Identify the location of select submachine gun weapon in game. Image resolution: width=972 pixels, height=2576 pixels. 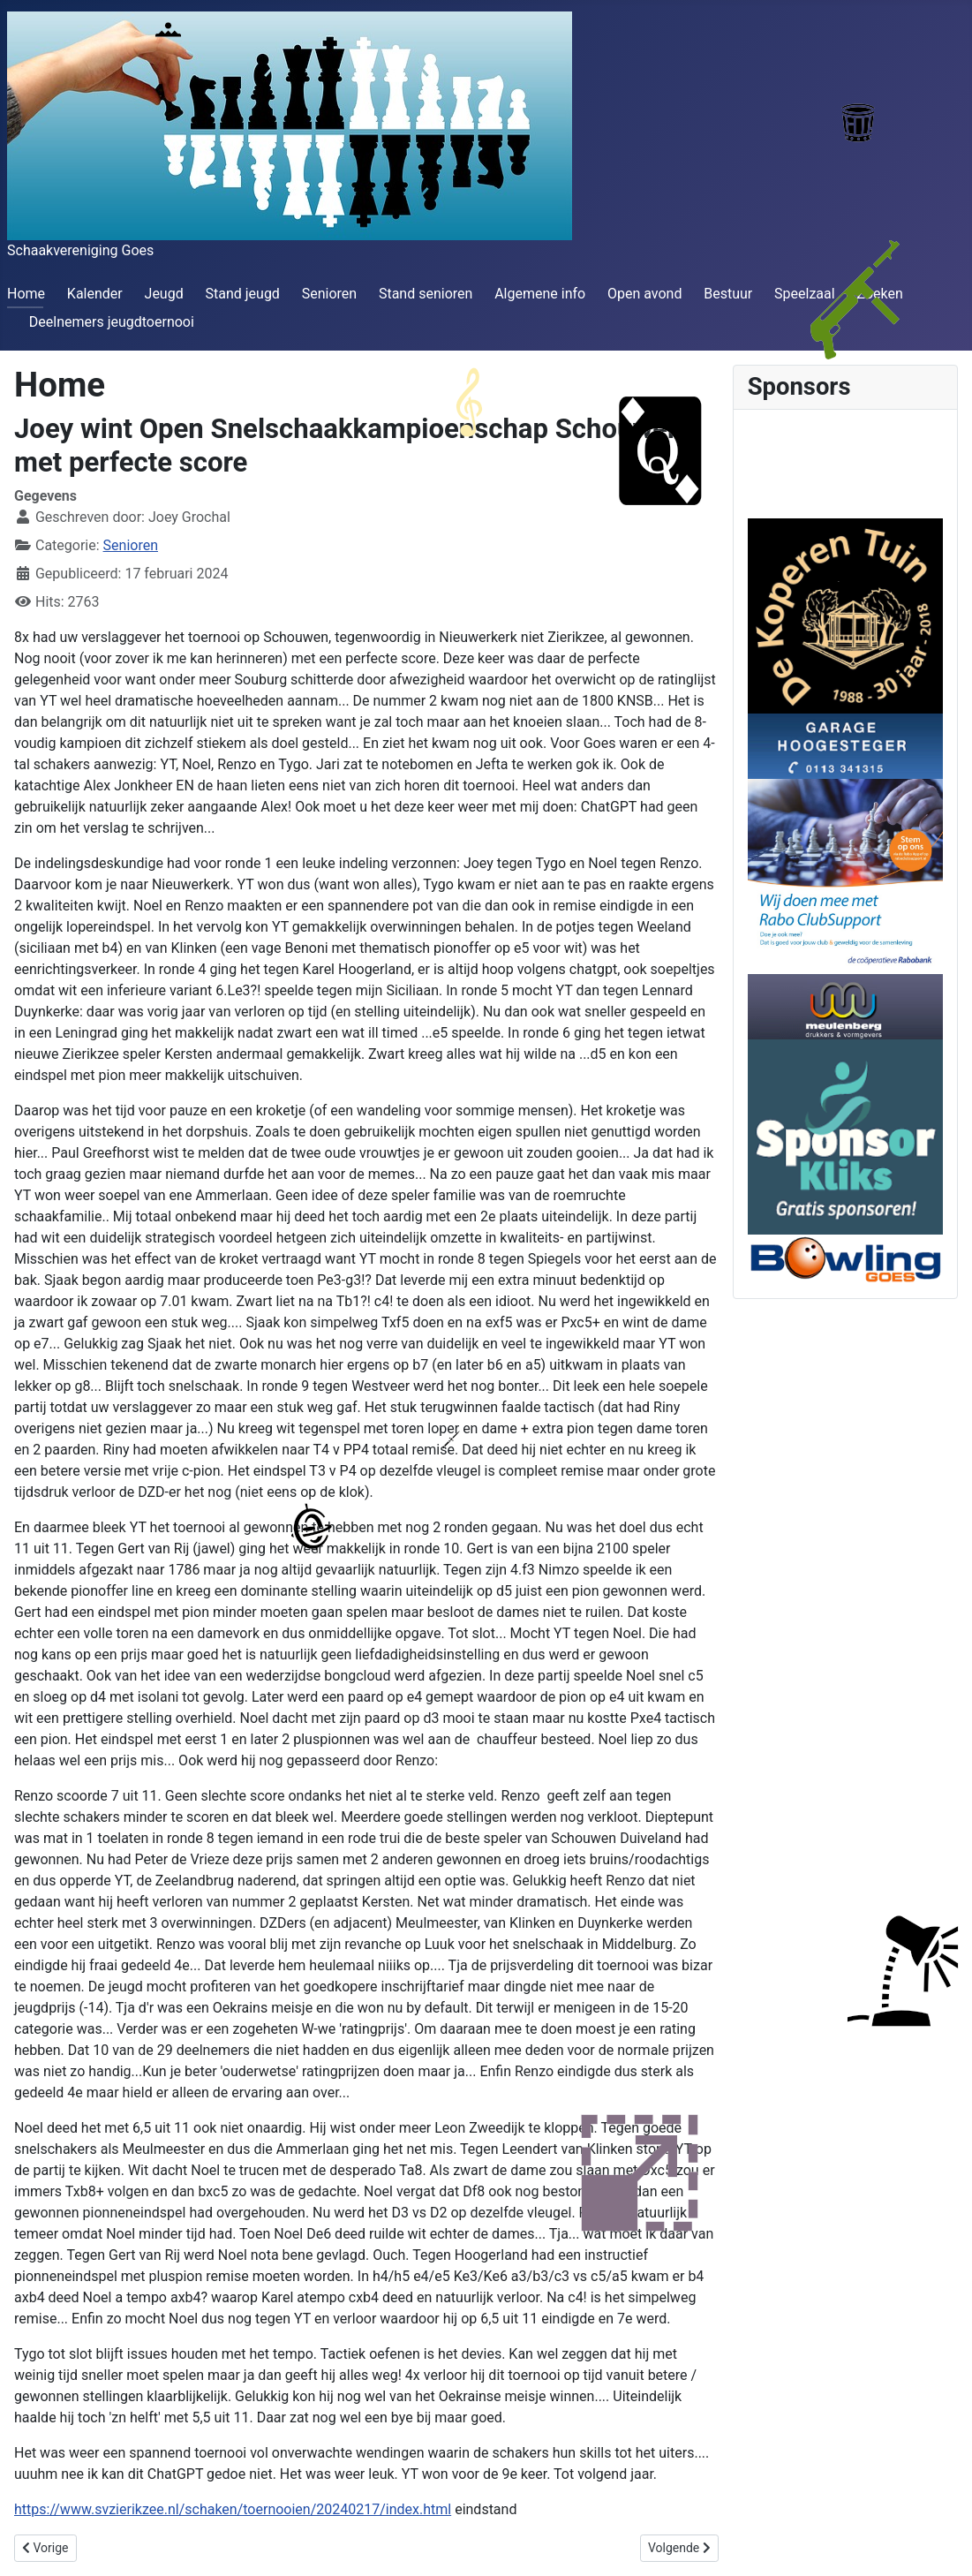
(855, 299).